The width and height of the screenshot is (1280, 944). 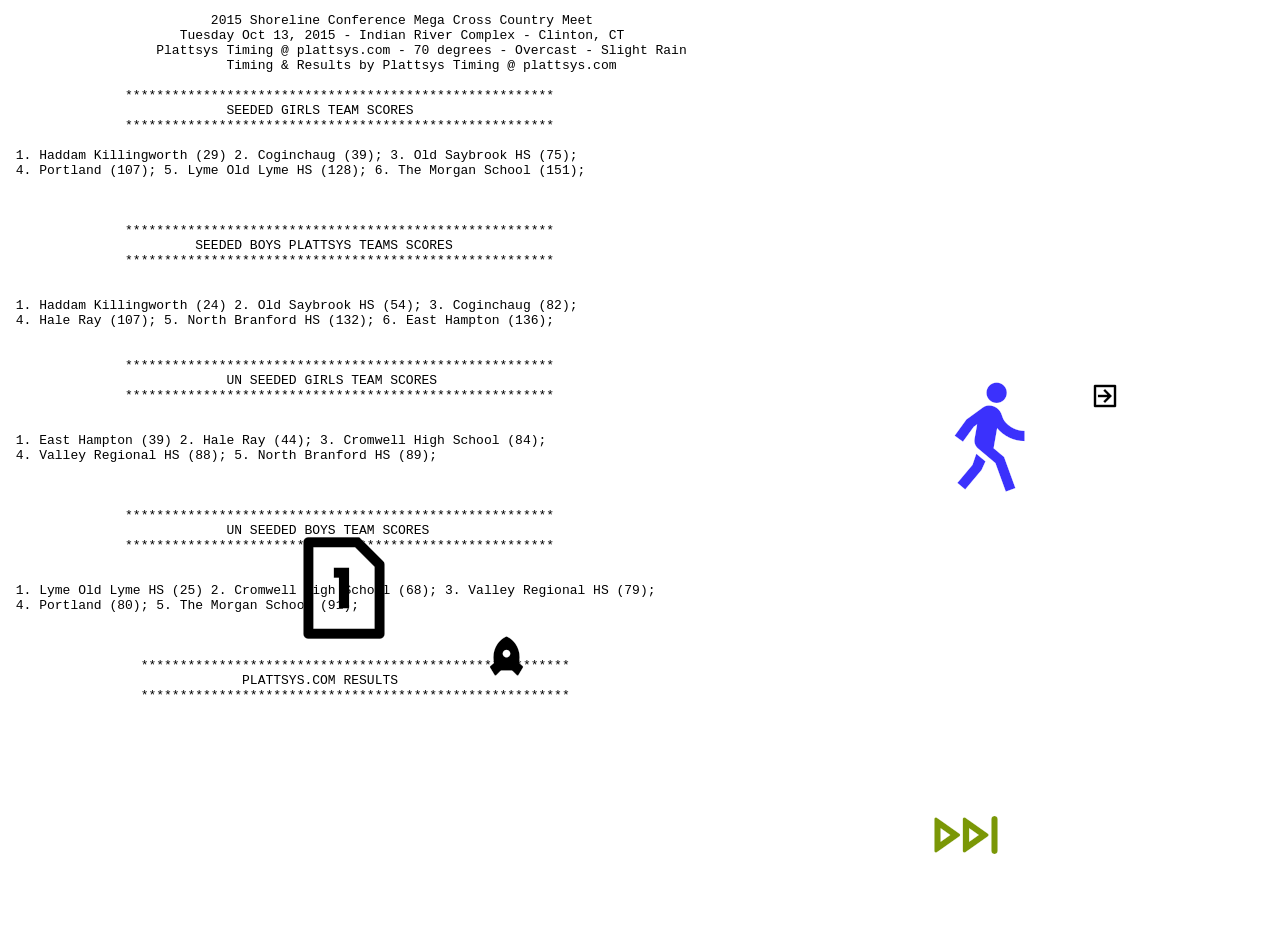 I want to click on launch or deploy an application, so click(x=506, y=655).